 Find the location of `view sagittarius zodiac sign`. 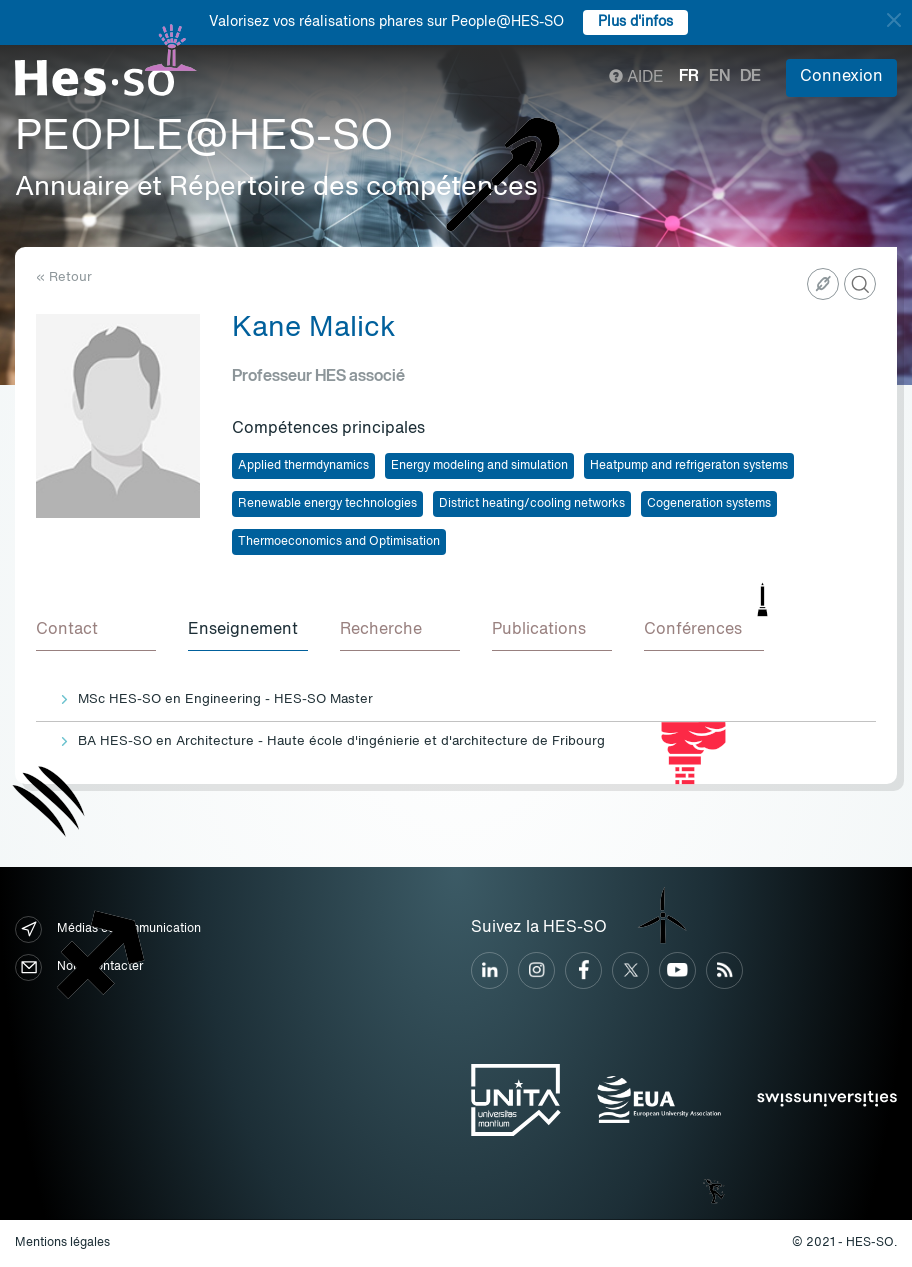

view sagittarius zodiac sign is located at coordinates (101, 955).